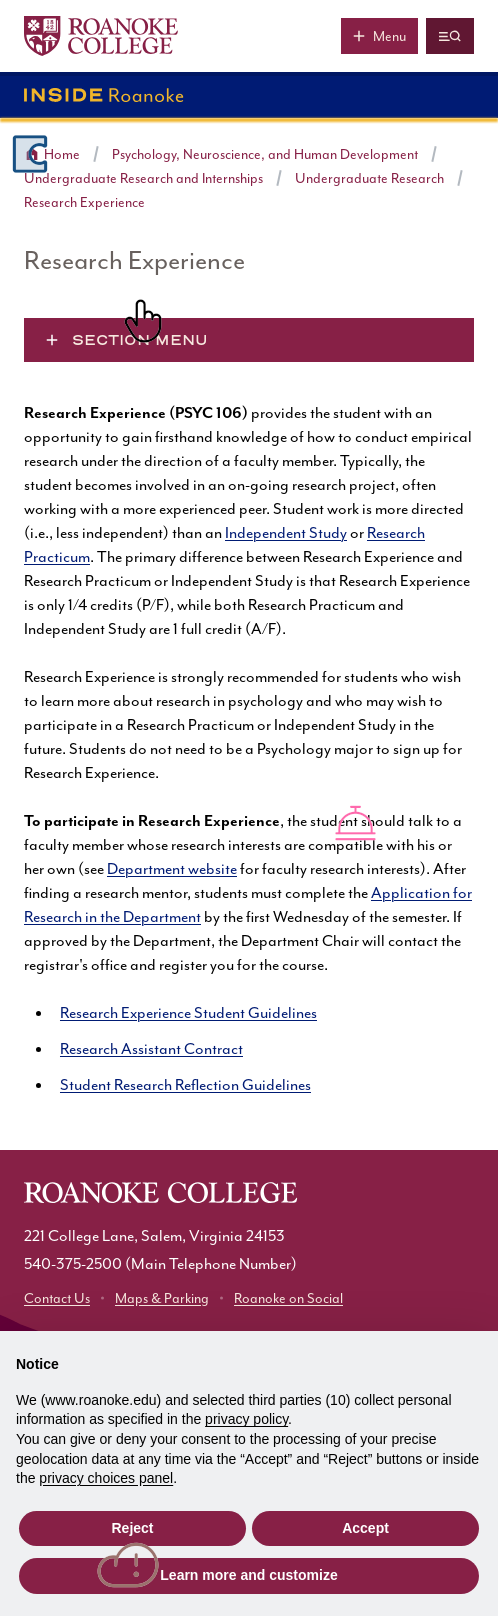 The width and height of the screenshot is (498, 1616). I want to click on open coda document app, so click(30, 154).